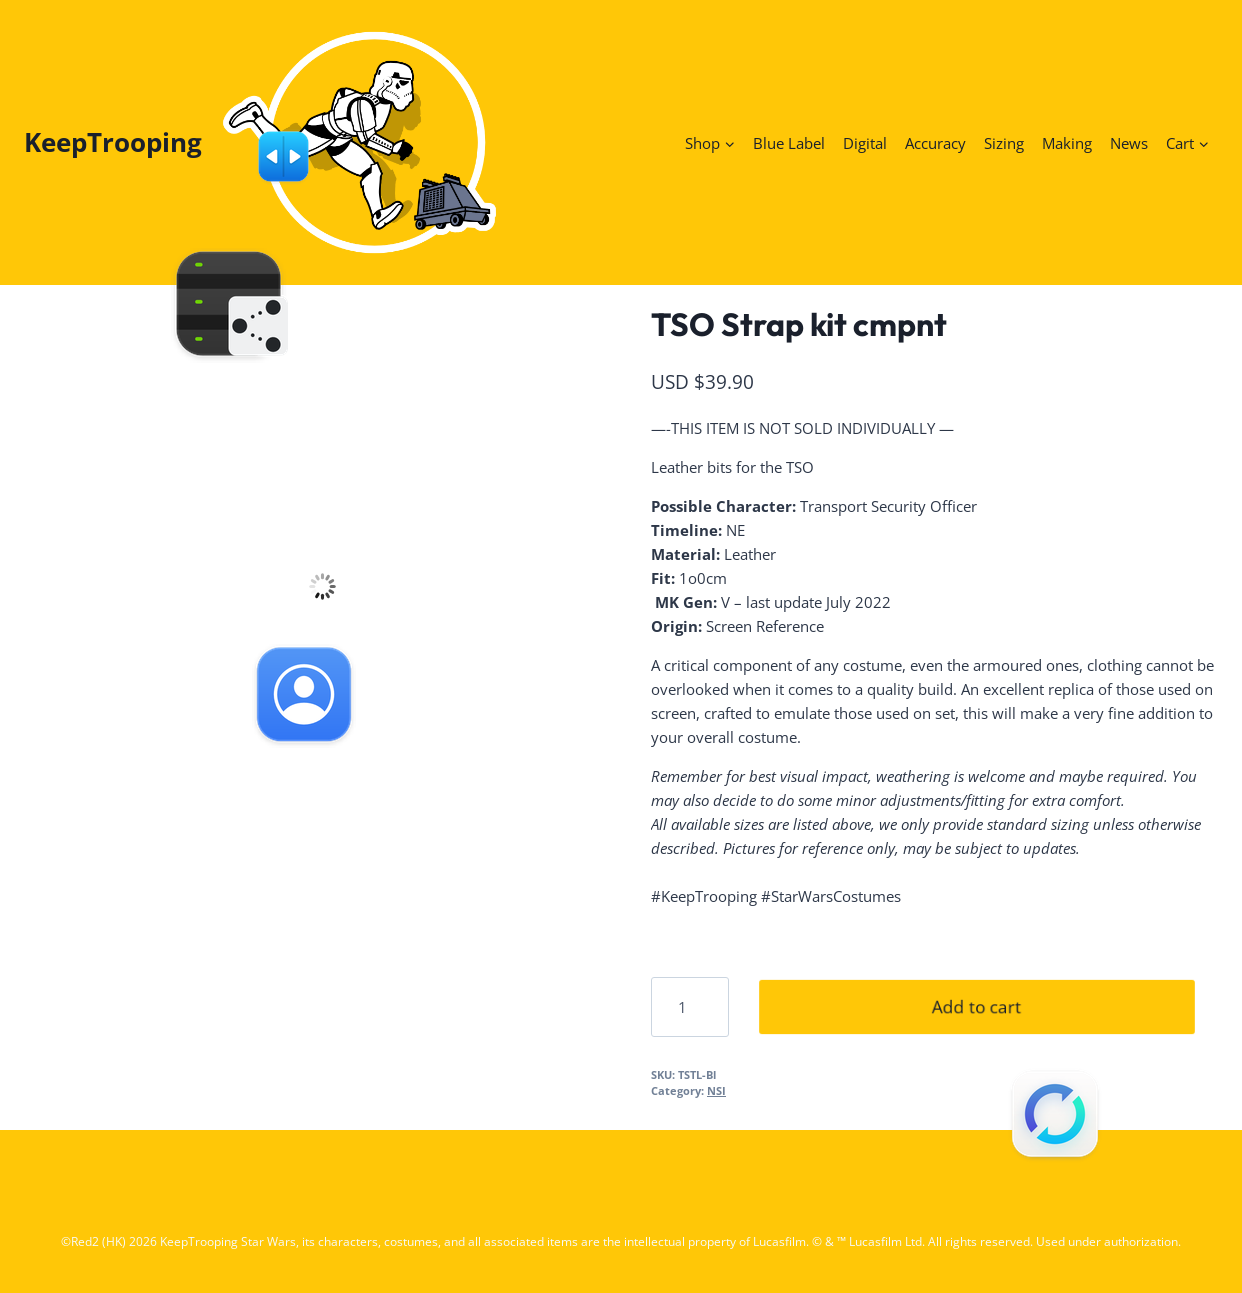  What do you see at coordinates (283, 156) in the screenshot?
I see `xfce panel separator settings` at bounding box center [283, 156].